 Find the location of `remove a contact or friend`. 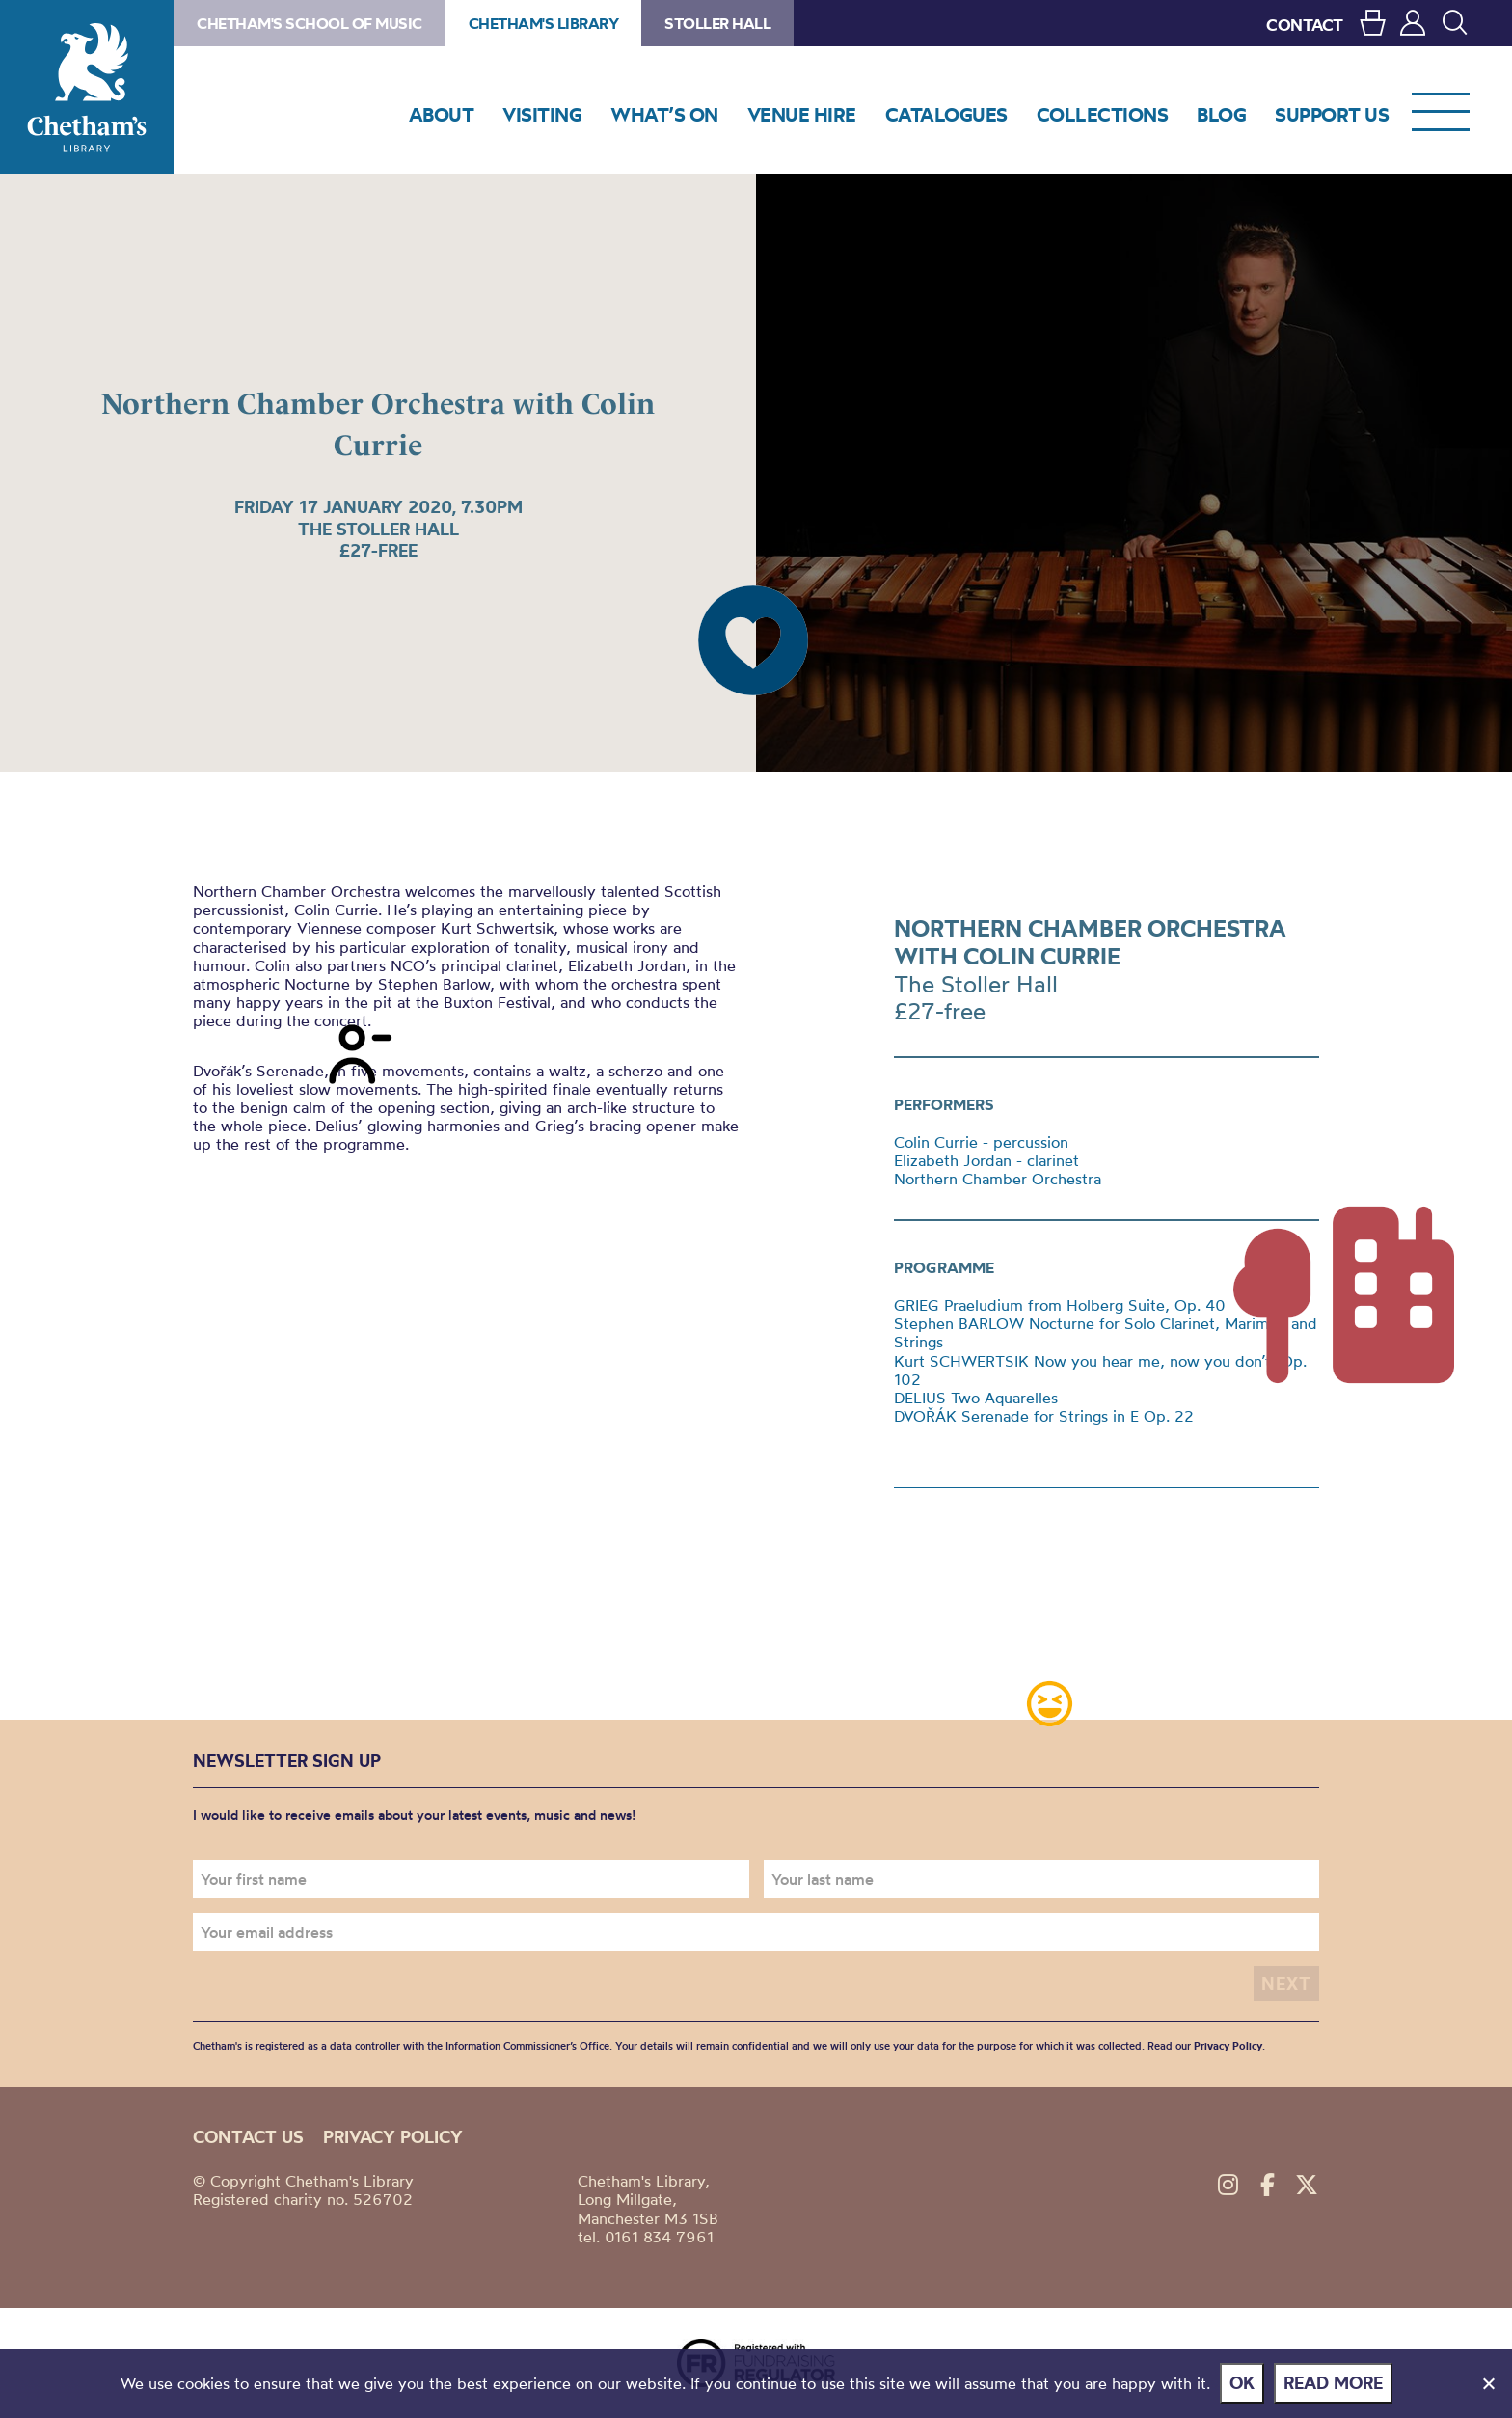

remove a contact or friend is located at coordinates (359, 1054).